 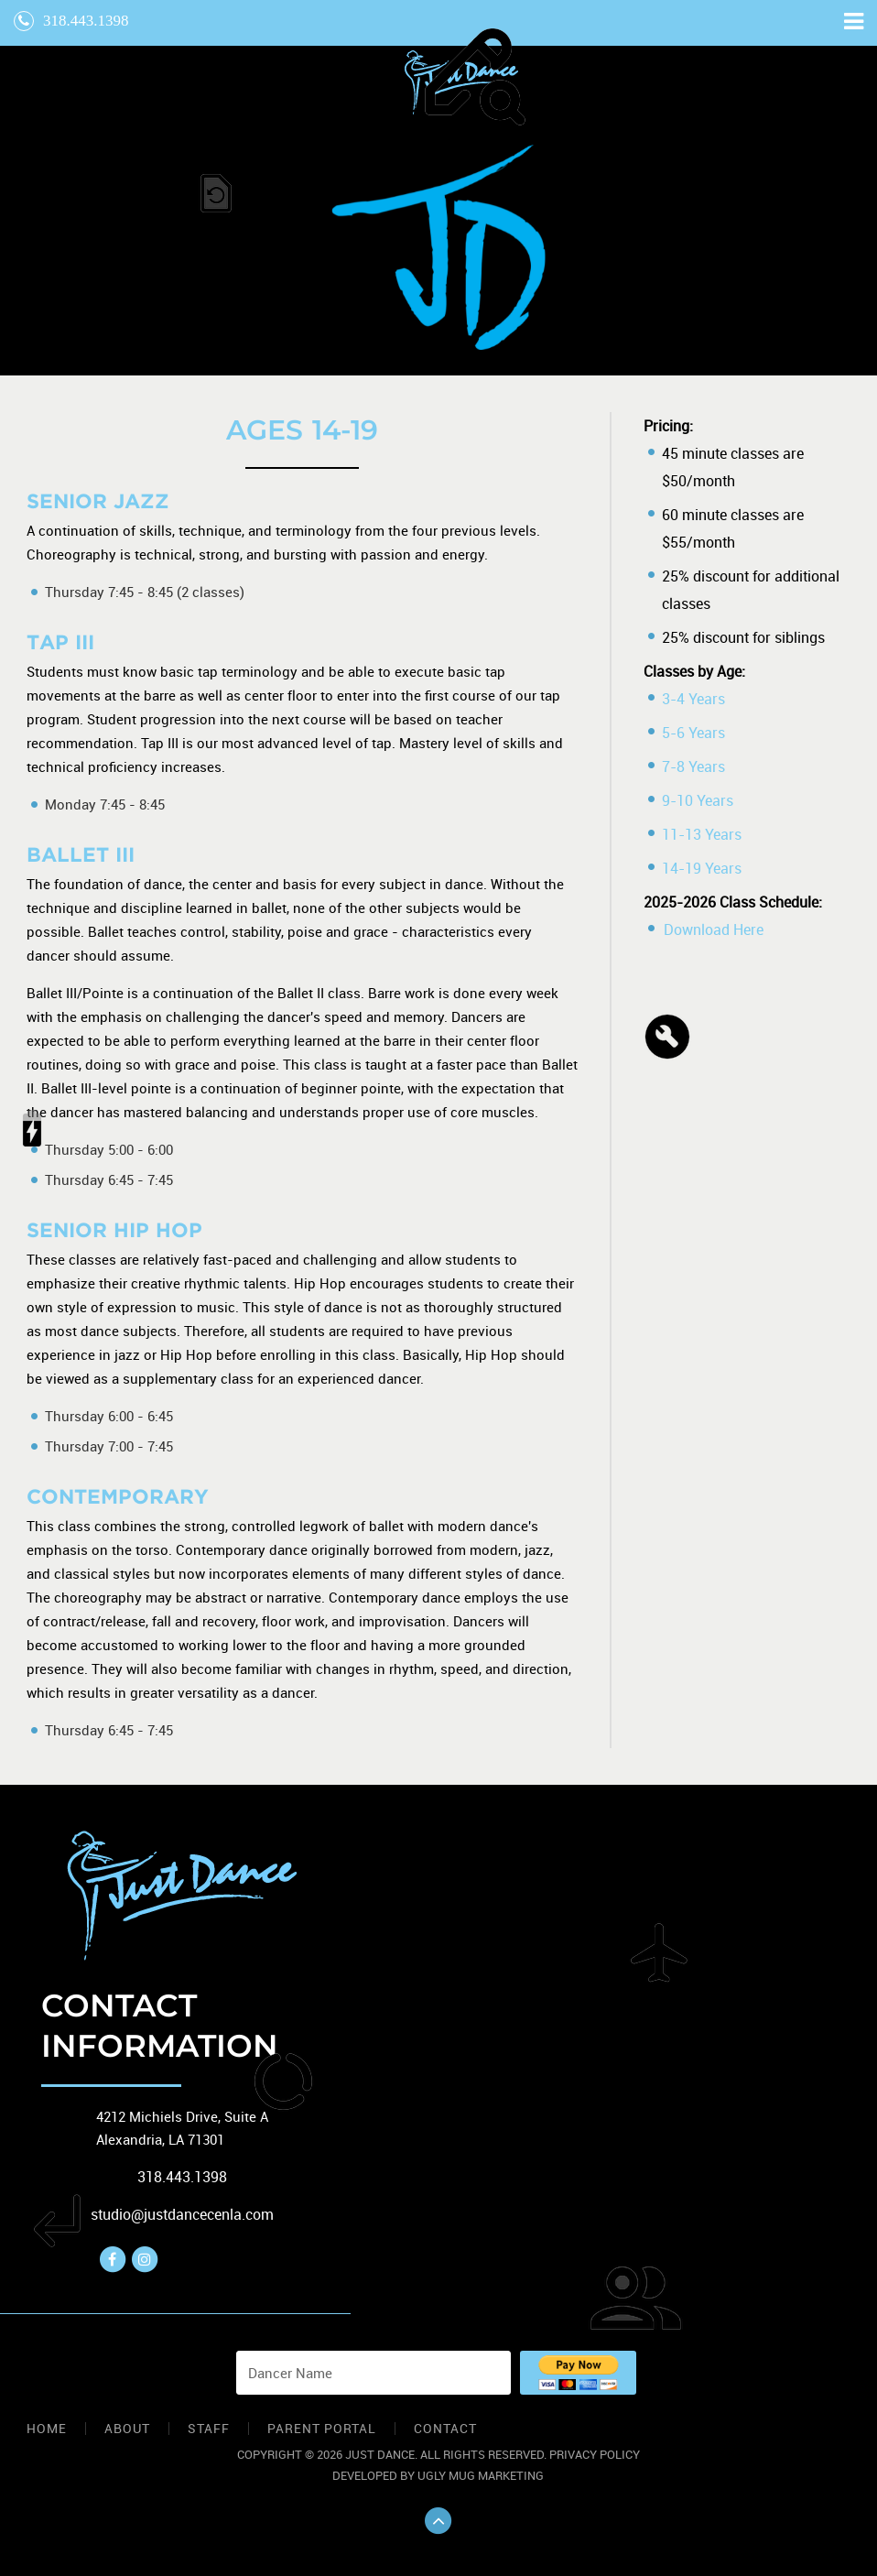 I want to click on access flight booking or travel options, so click(x=660, y=1952).